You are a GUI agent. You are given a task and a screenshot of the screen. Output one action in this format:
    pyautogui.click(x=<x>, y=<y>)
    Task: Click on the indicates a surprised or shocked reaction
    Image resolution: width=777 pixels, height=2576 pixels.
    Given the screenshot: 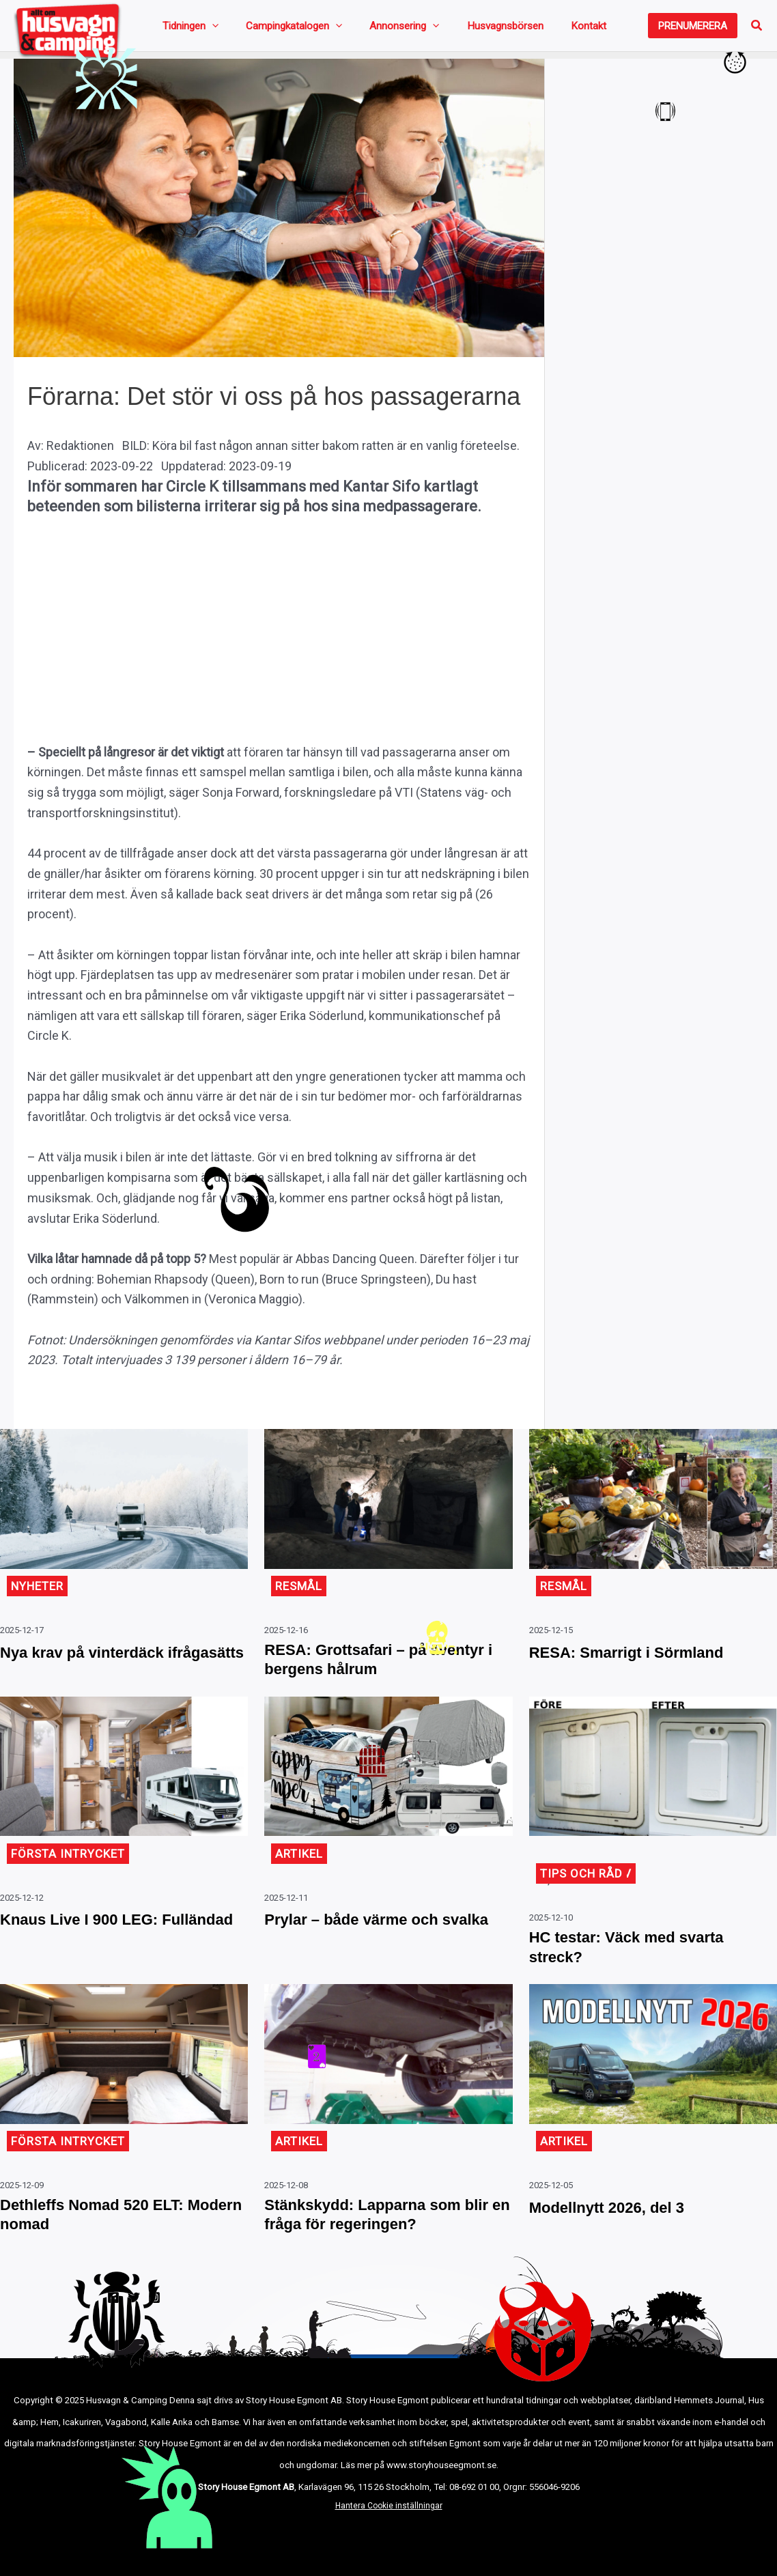 What is the action you would take?
    pyautogui.click(x=173, y=2496)
    